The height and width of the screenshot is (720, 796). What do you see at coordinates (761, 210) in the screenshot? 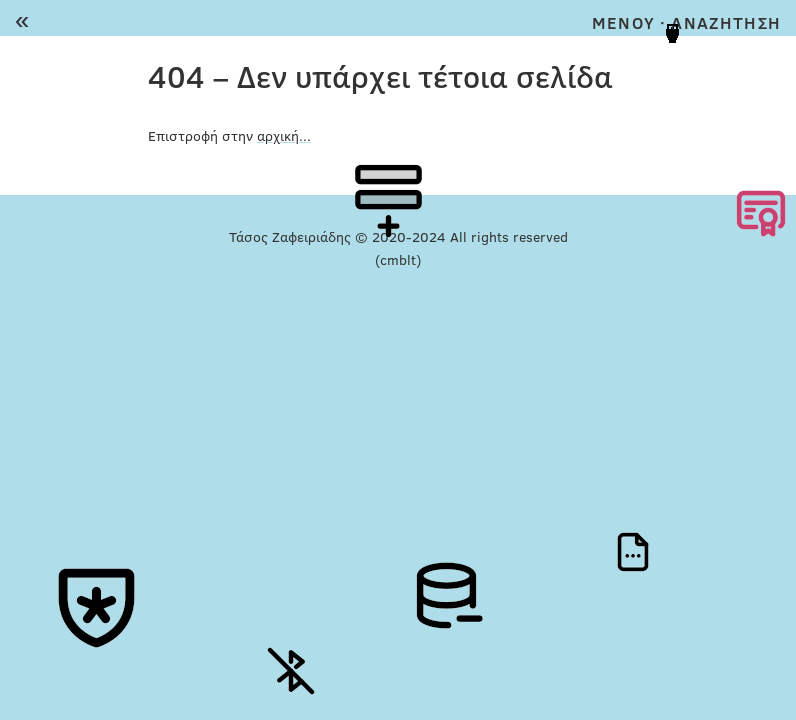
I see `view certificate or credential details` at bounding box center [761, 210].